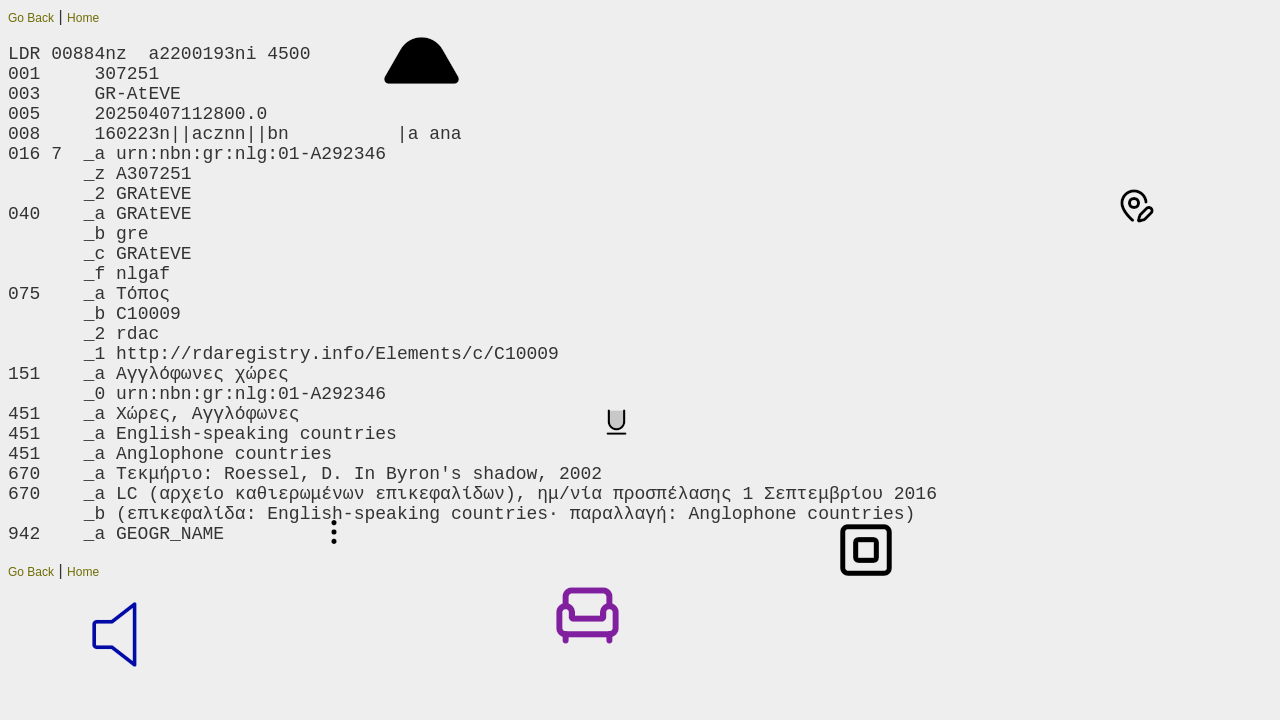  Describe the element at coordinates (1137, 206) in the screenshot. I see `edit a saved location` at that location.